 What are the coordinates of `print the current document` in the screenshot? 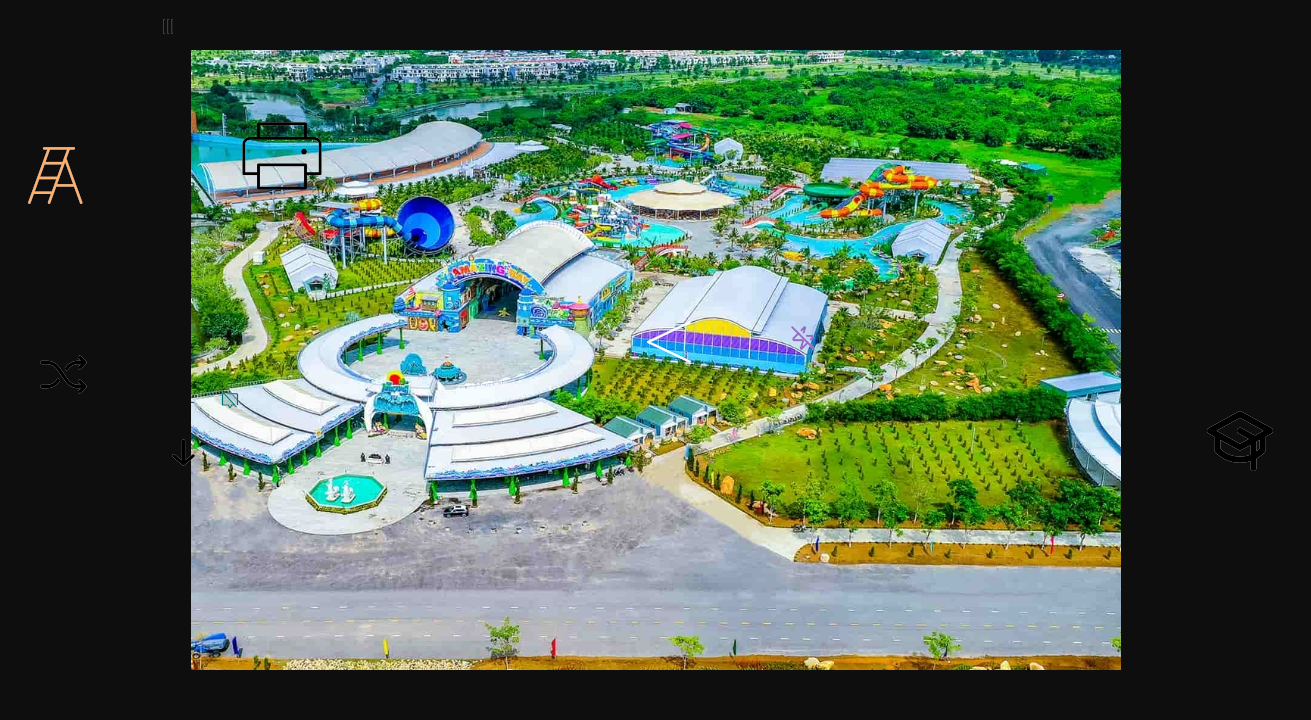 It's located at (282, 156).